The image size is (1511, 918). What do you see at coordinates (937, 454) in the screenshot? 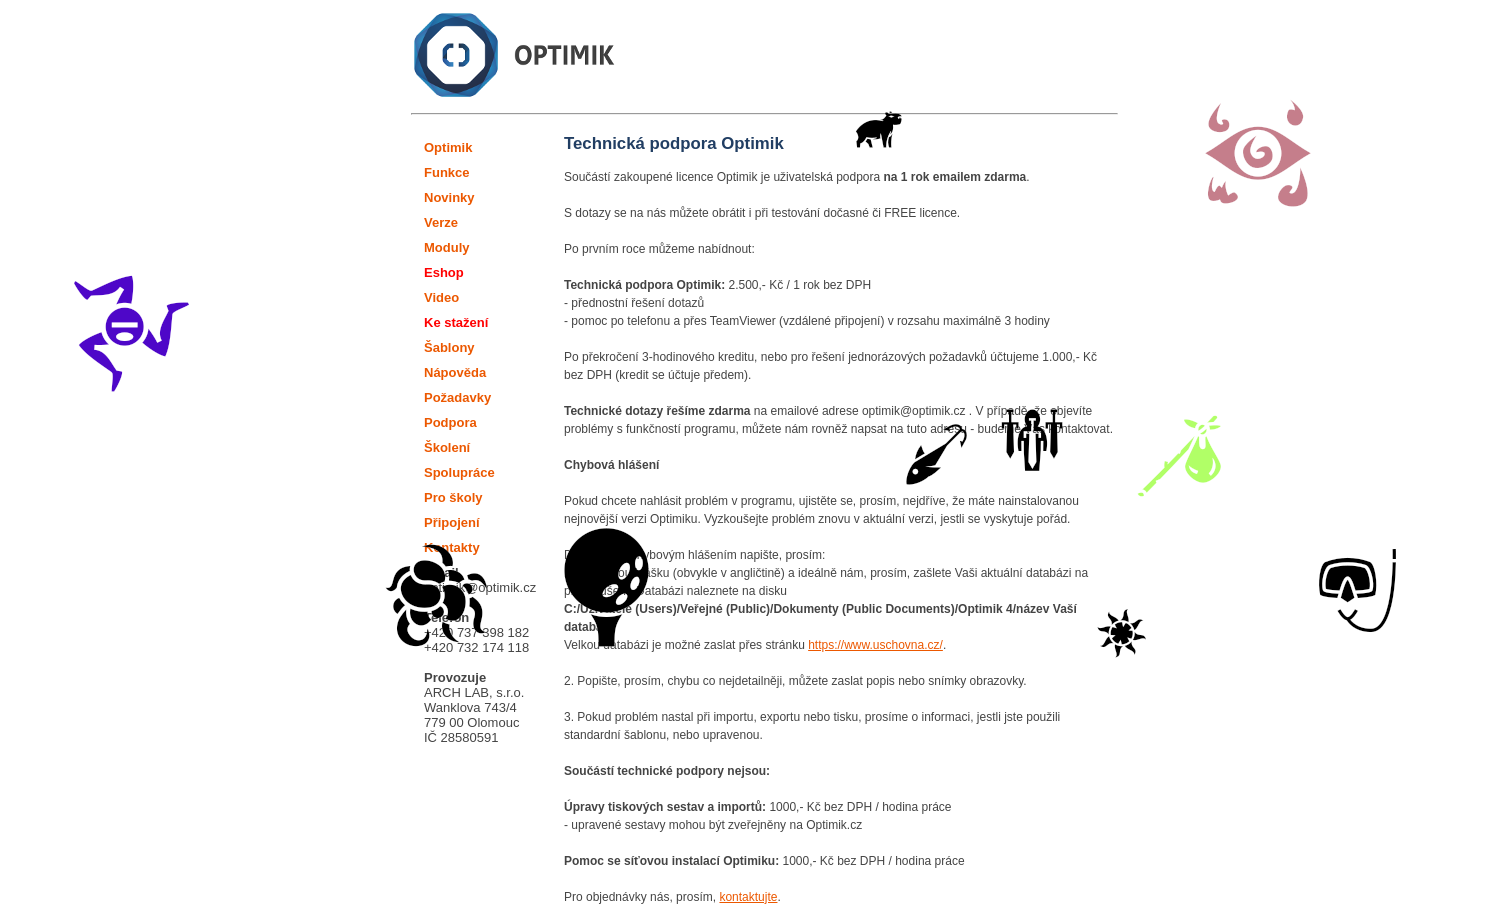
I see `access fishing mini-game or activity` at bounding box center [937, 454].